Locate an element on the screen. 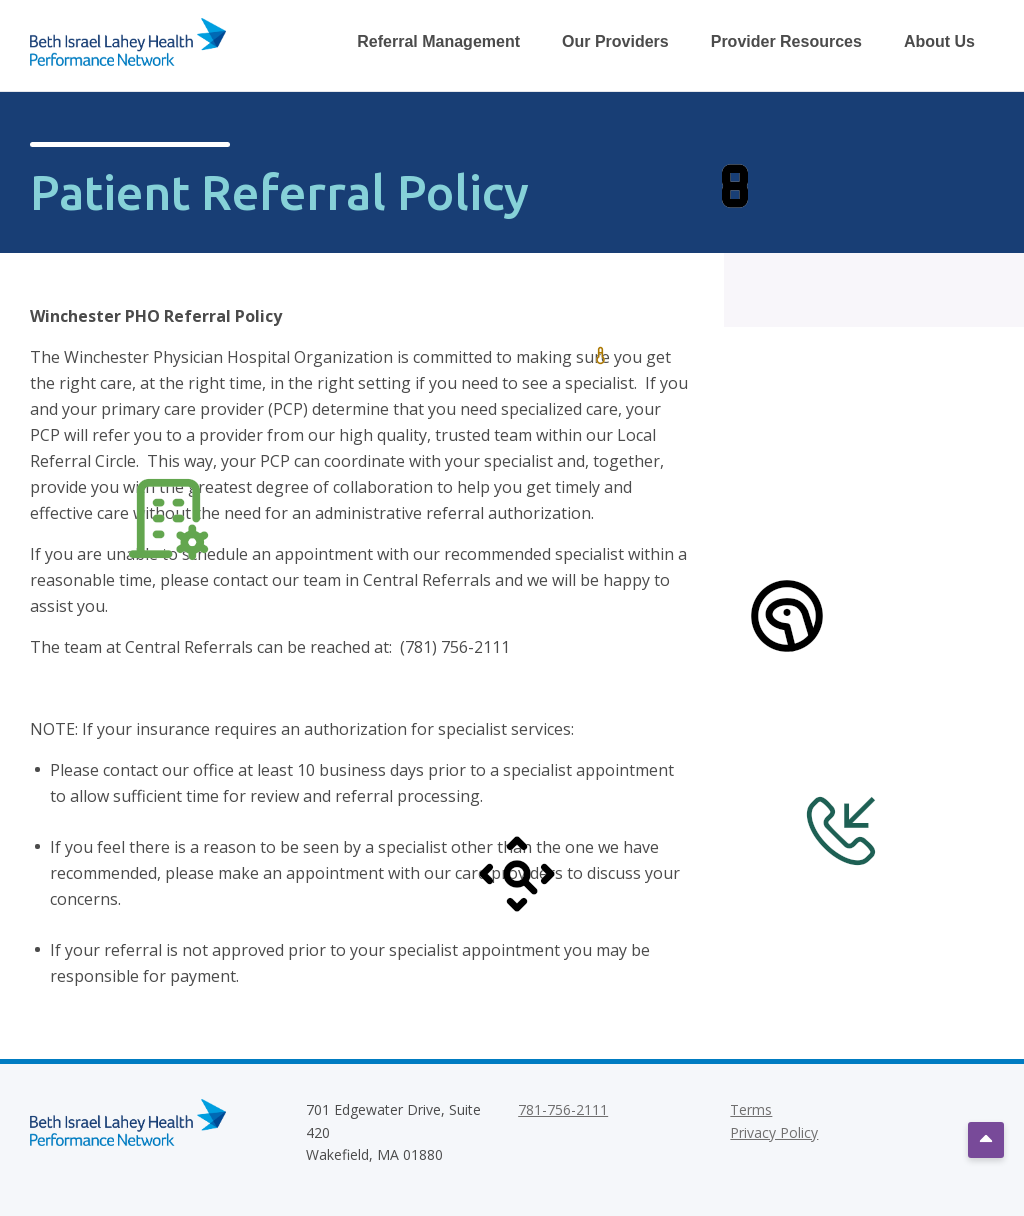  pan and zoom controls for map or image viewer is located at coordinates (517, 874).